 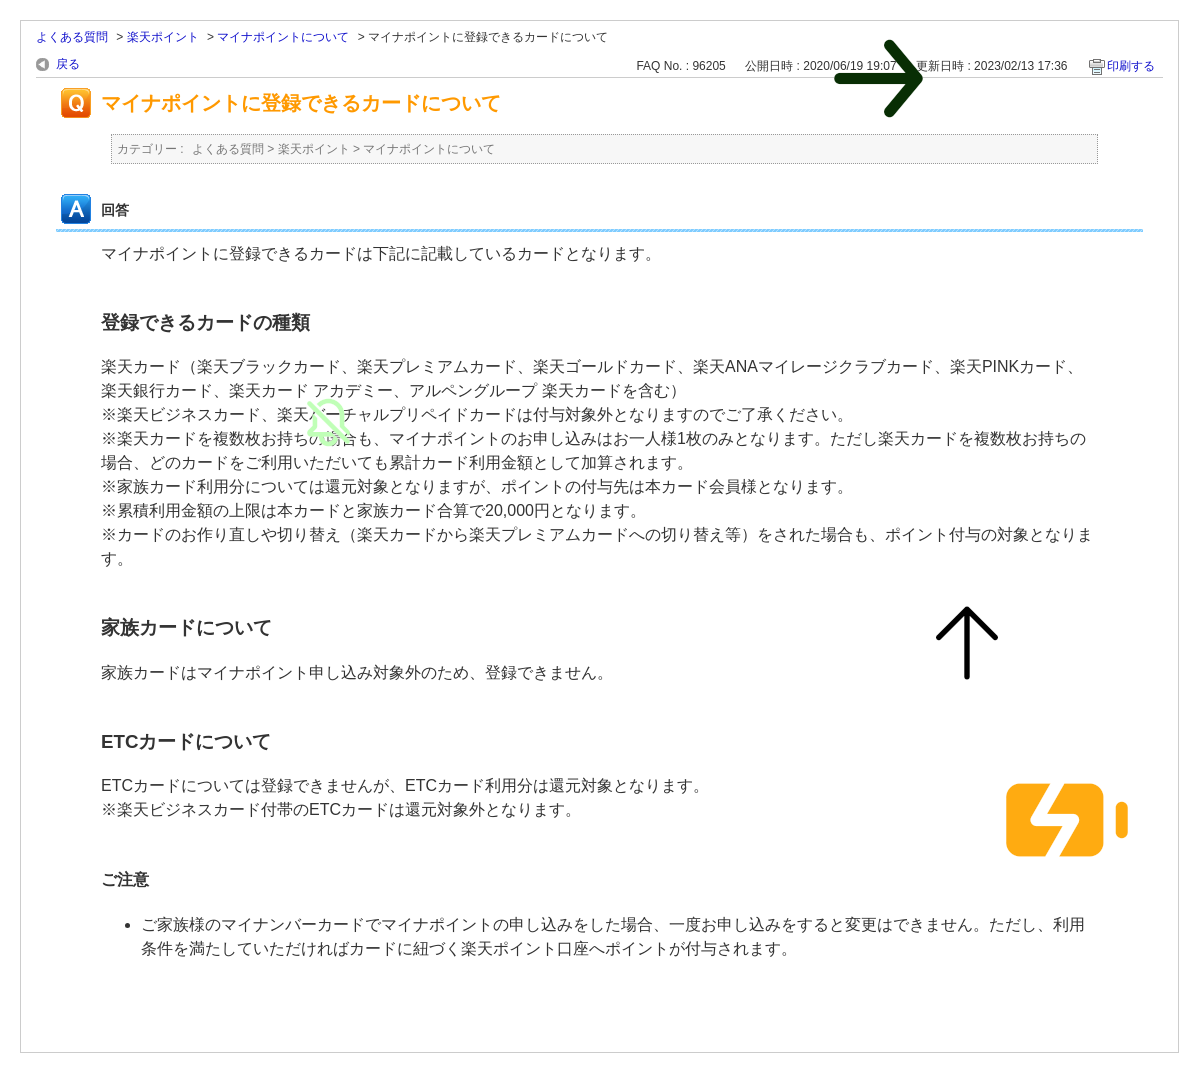 I want to click on mute notifications, so click(x=328, y=422).